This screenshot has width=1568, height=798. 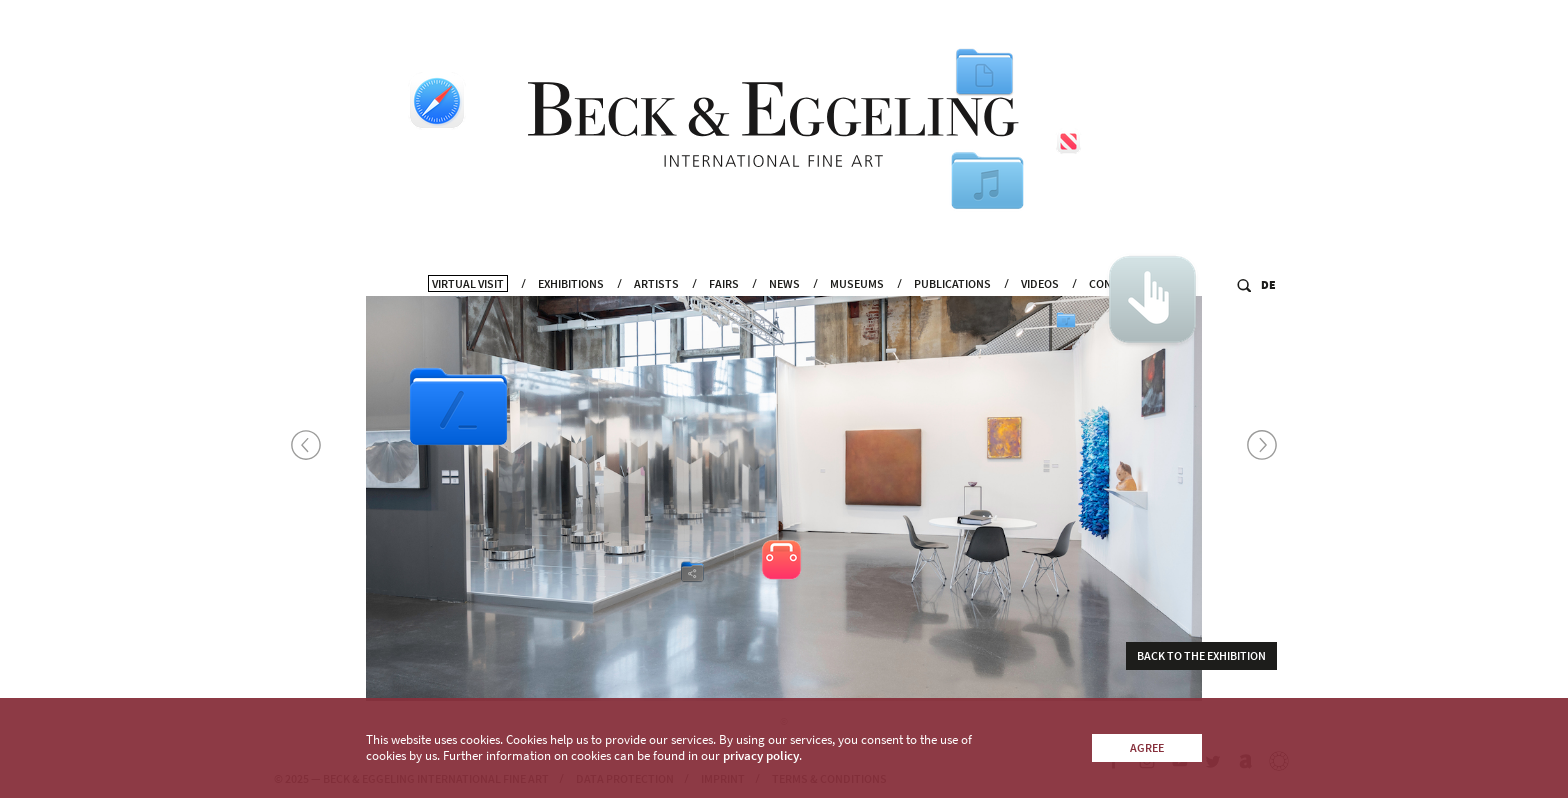 What do you see at coordinates (984, 71) in the screenshot?
I see `open your documents folder` at bounding box center [984, 71].